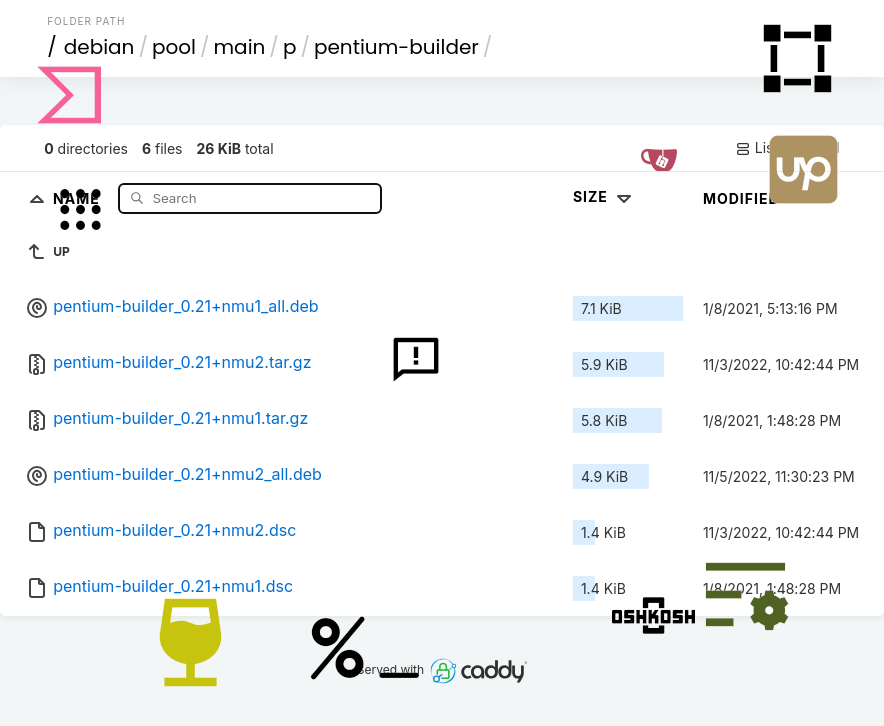 The width and height of the screenshot is (884, 726). I want to click on ROS (Robot Operating System) branding or documentation, so click(80, 209).